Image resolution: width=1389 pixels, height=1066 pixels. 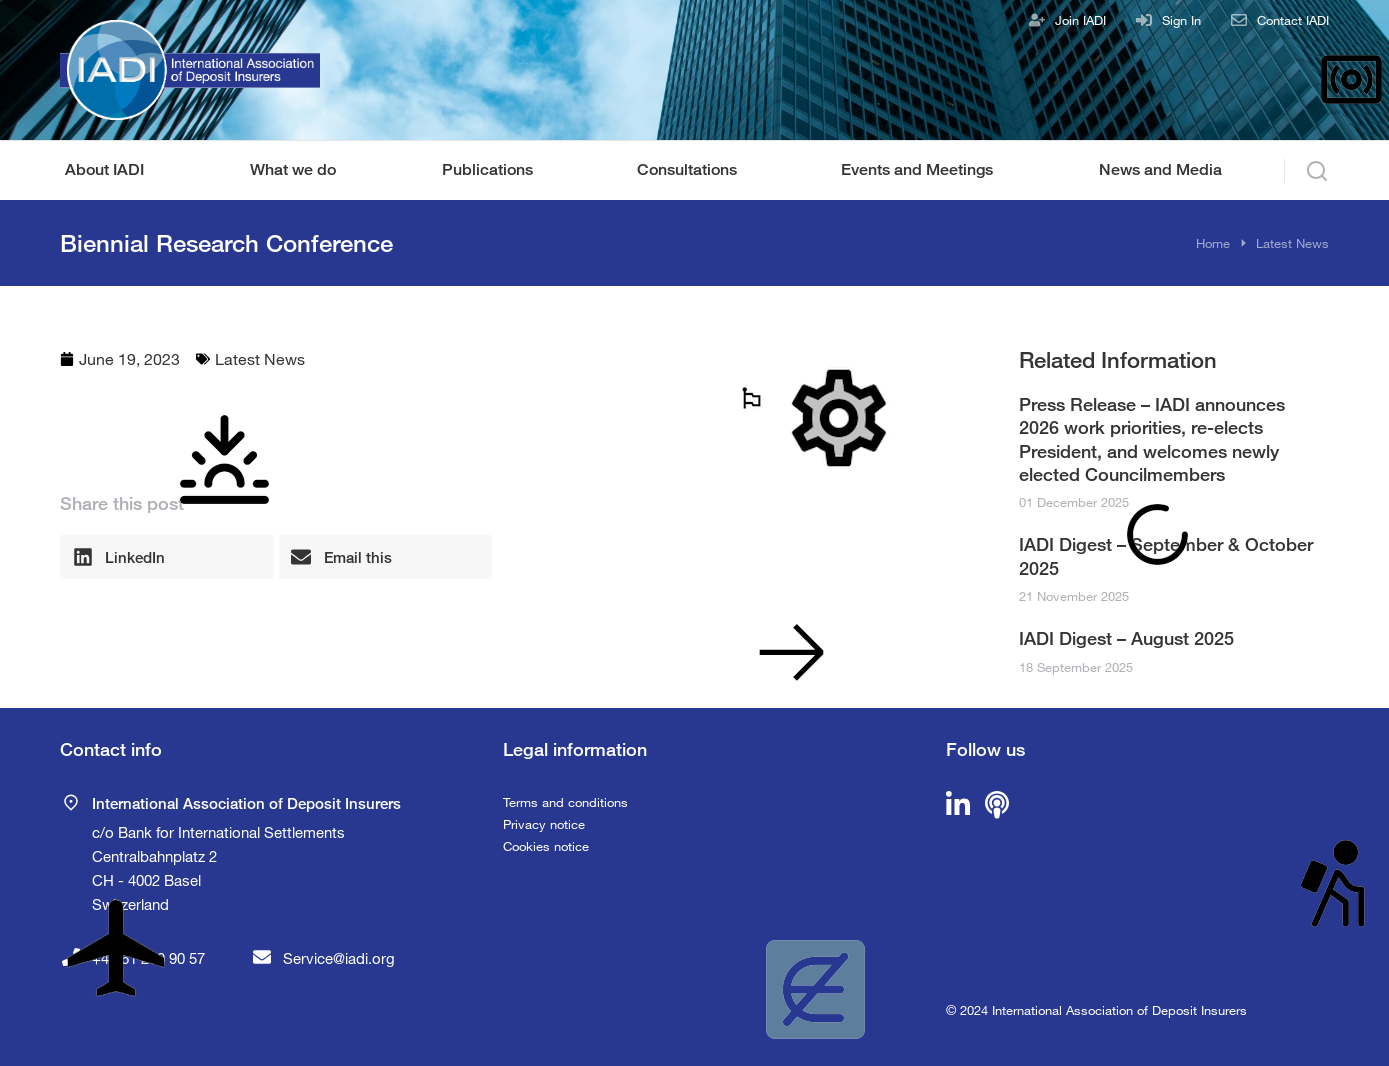 I want to click on enable airplane mode, so click(x=116, y=948).